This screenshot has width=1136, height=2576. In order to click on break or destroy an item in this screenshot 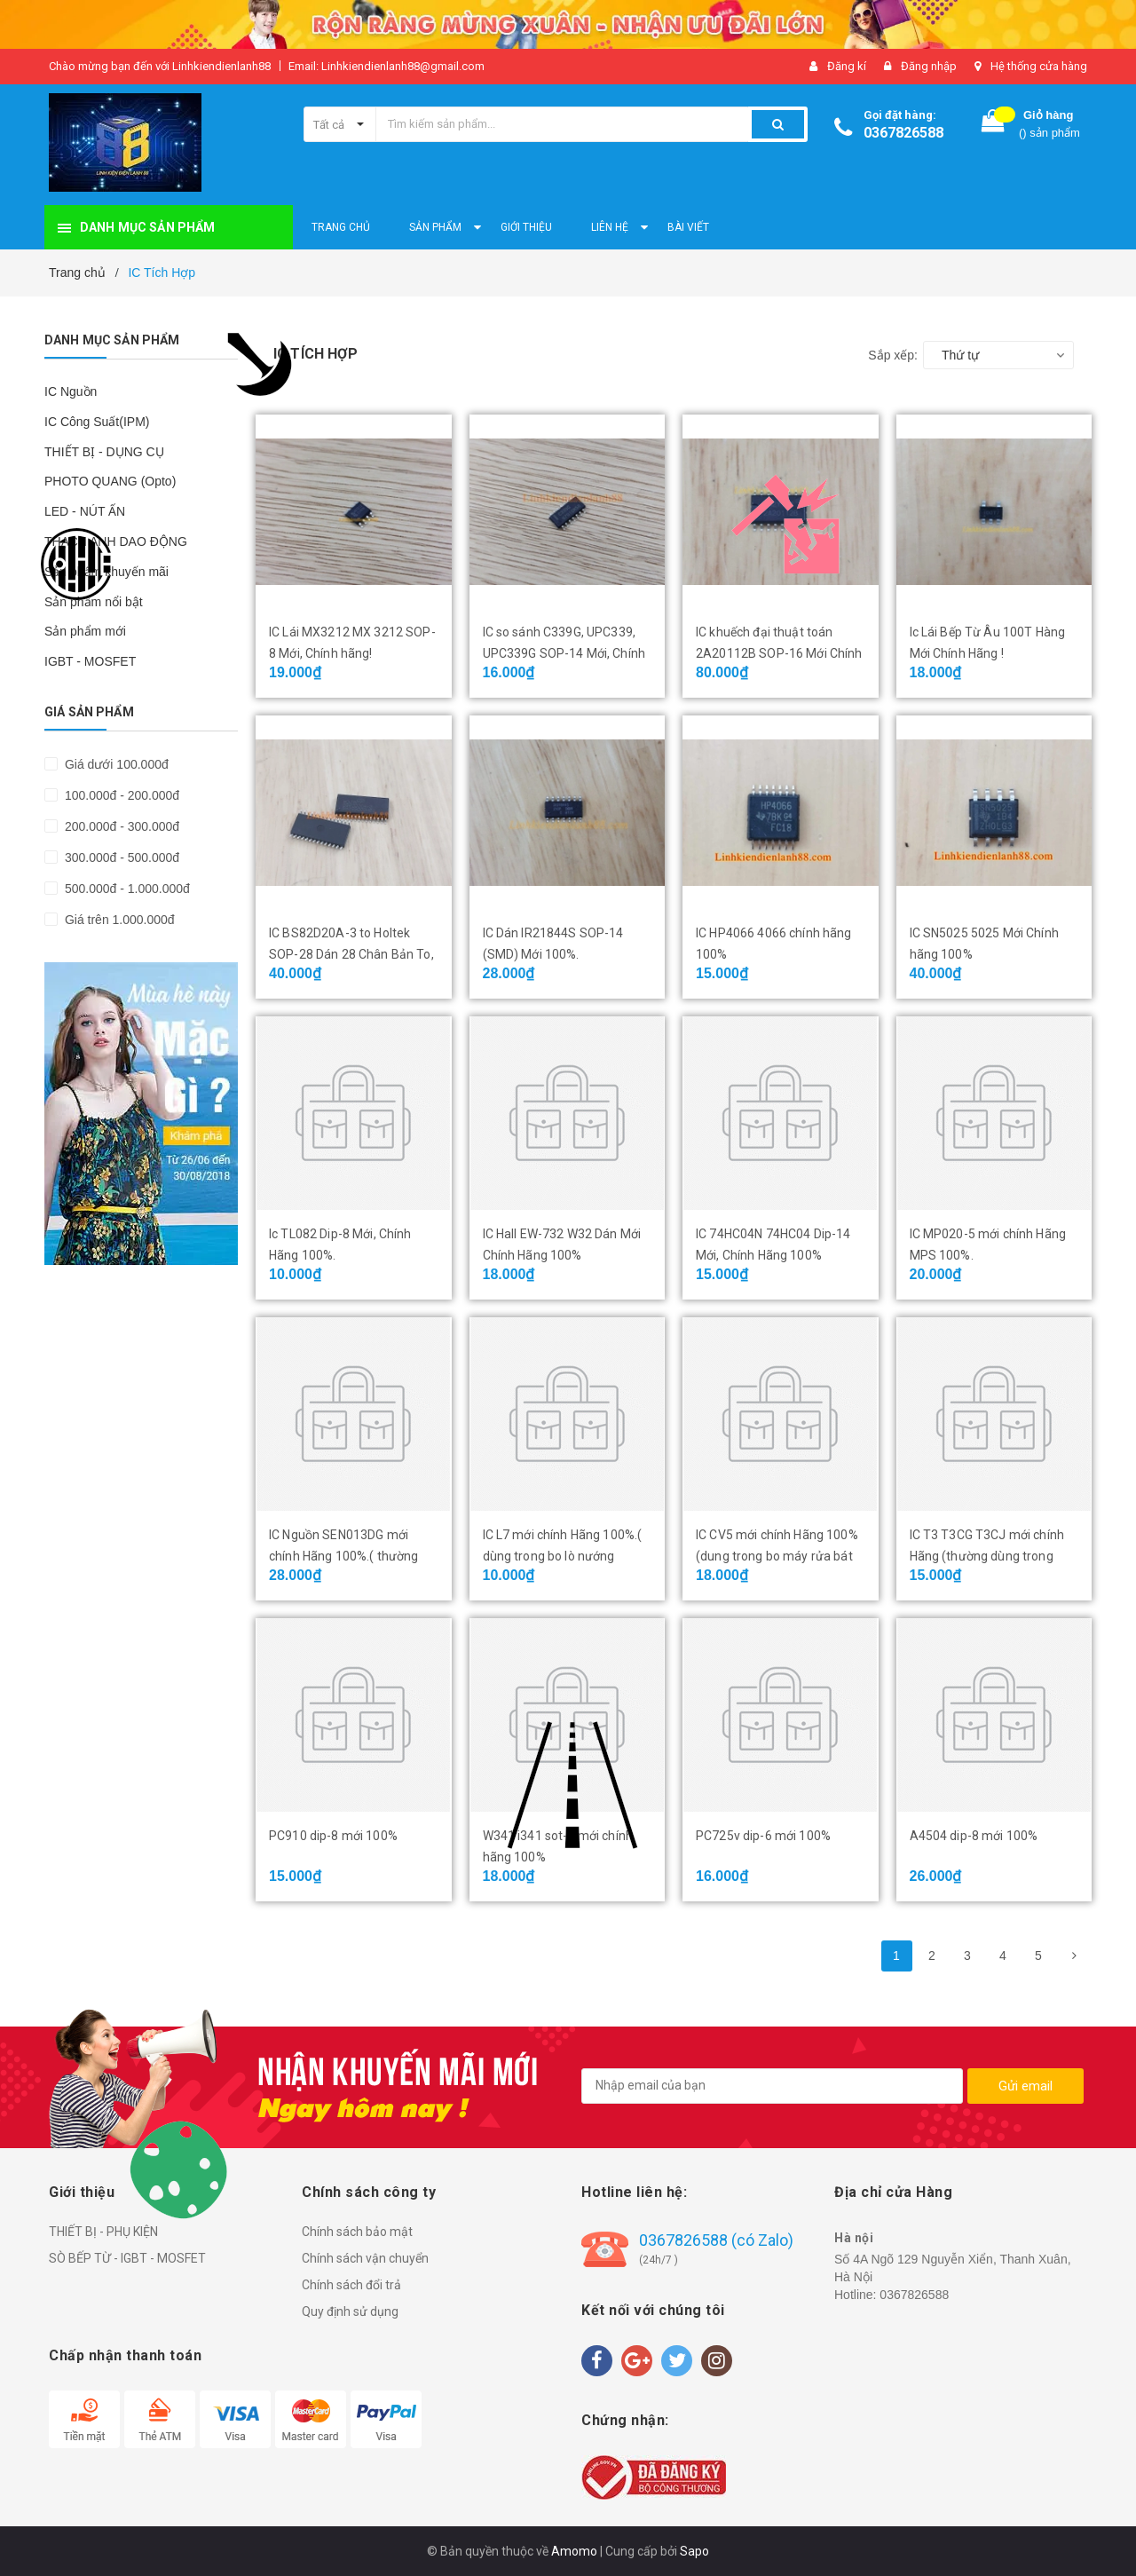, I will do `click(785, 518)`.